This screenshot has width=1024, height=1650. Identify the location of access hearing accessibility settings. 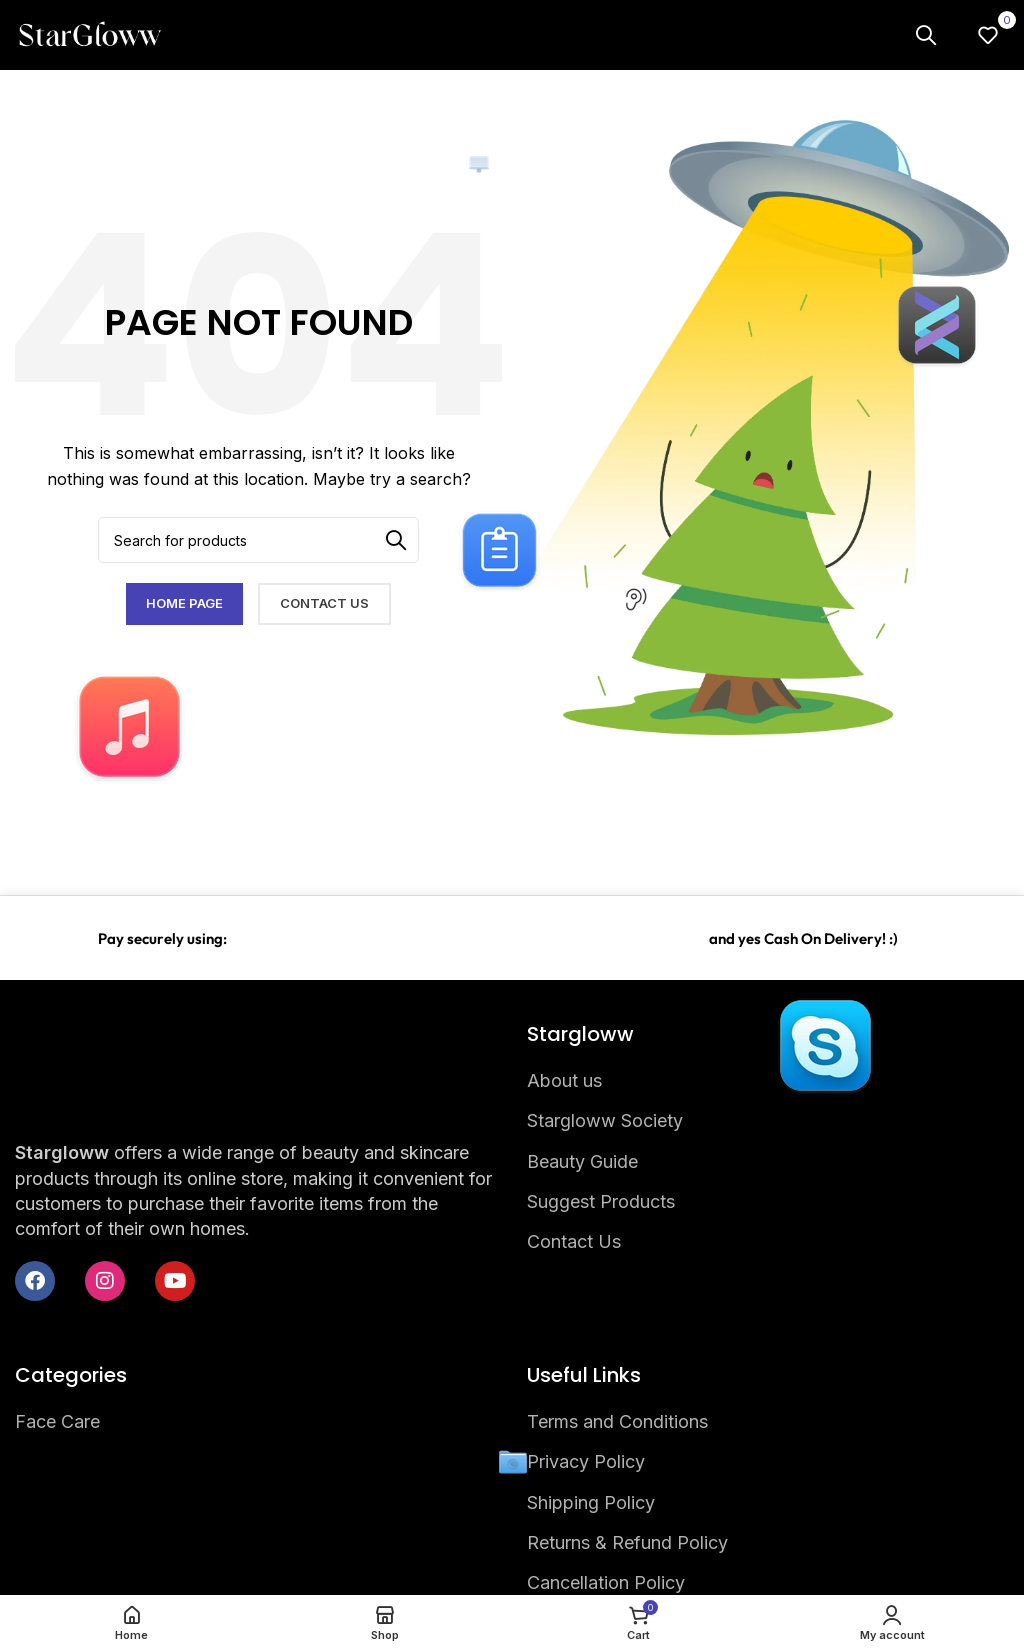
(635, 599).